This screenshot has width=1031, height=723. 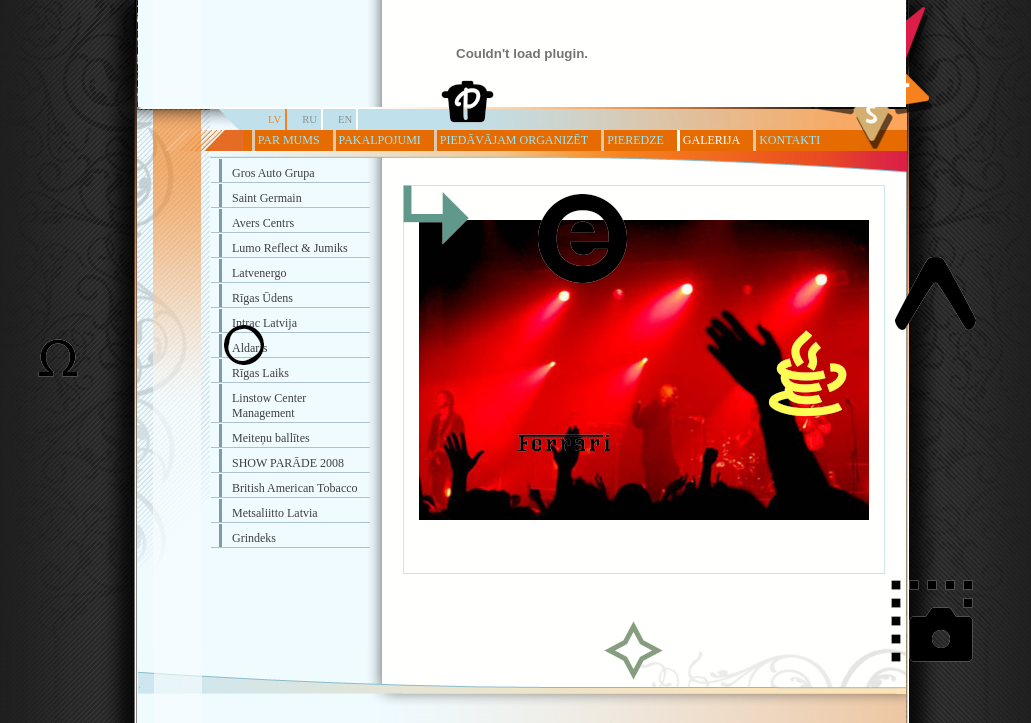 What do you see at coordinates (467, 101) in the screenshot?
I see `open the palfed app or service` at bounding box center [467, 101].